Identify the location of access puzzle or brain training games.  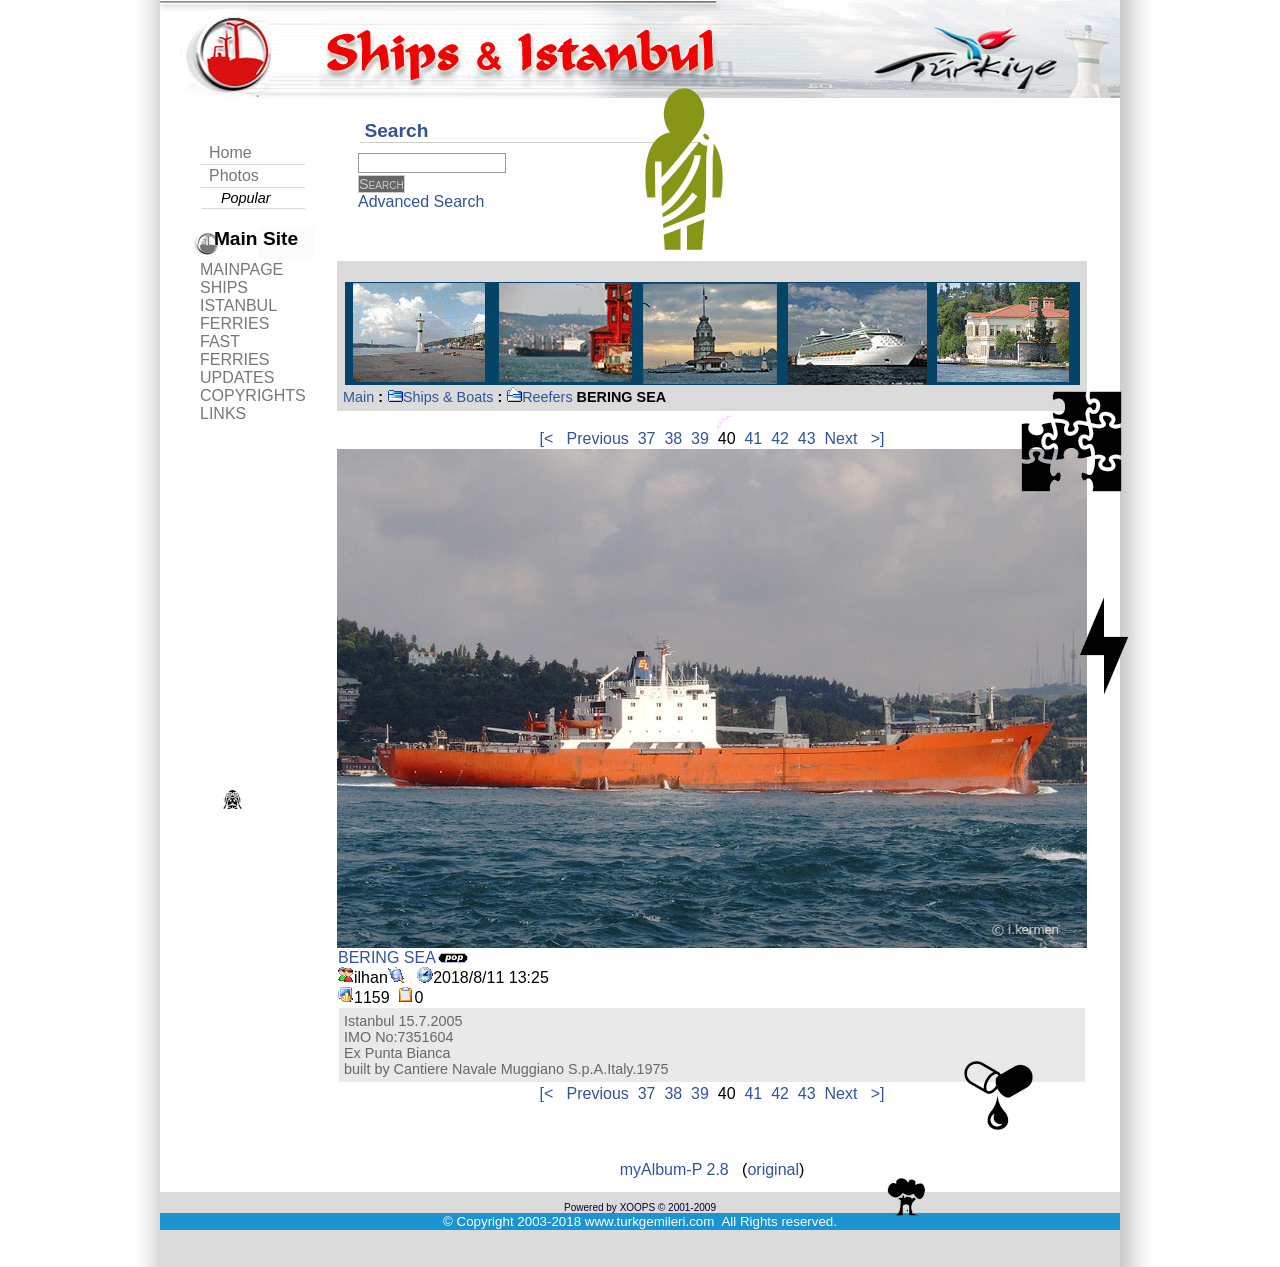
(1071, 441).